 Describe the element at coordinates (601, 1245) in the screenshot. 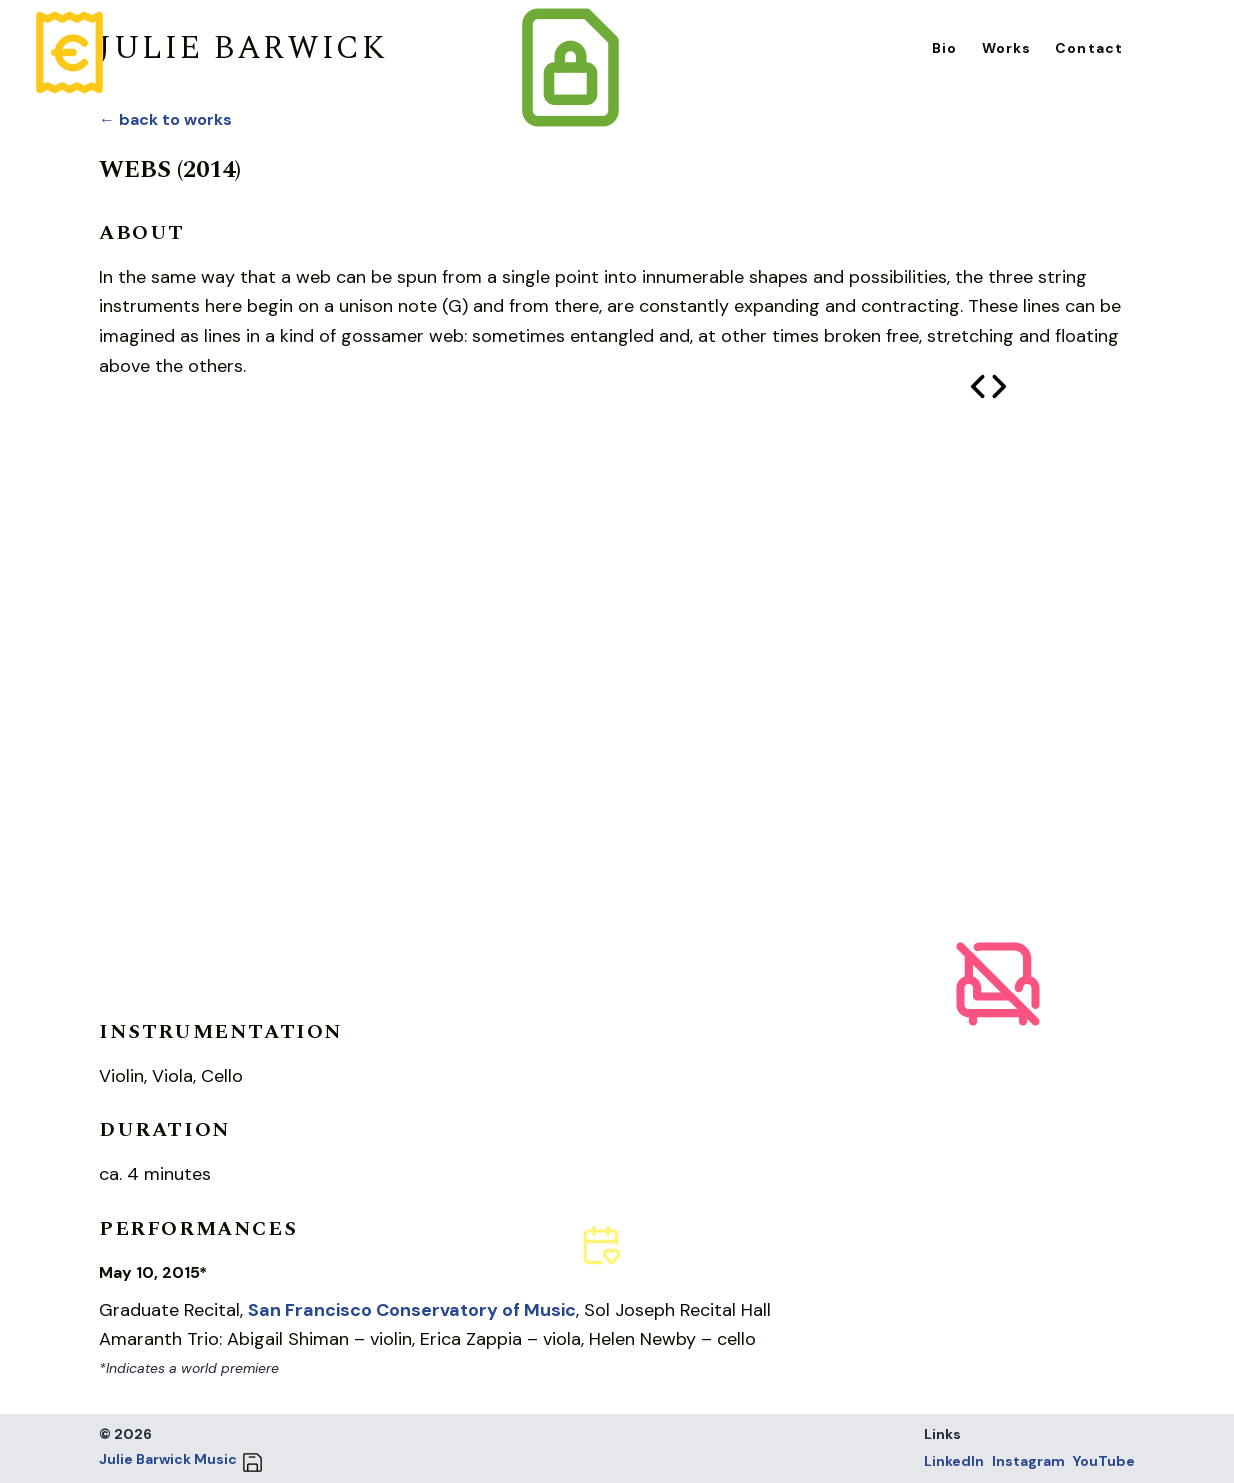

I see `view favorite or liked events` at that location.